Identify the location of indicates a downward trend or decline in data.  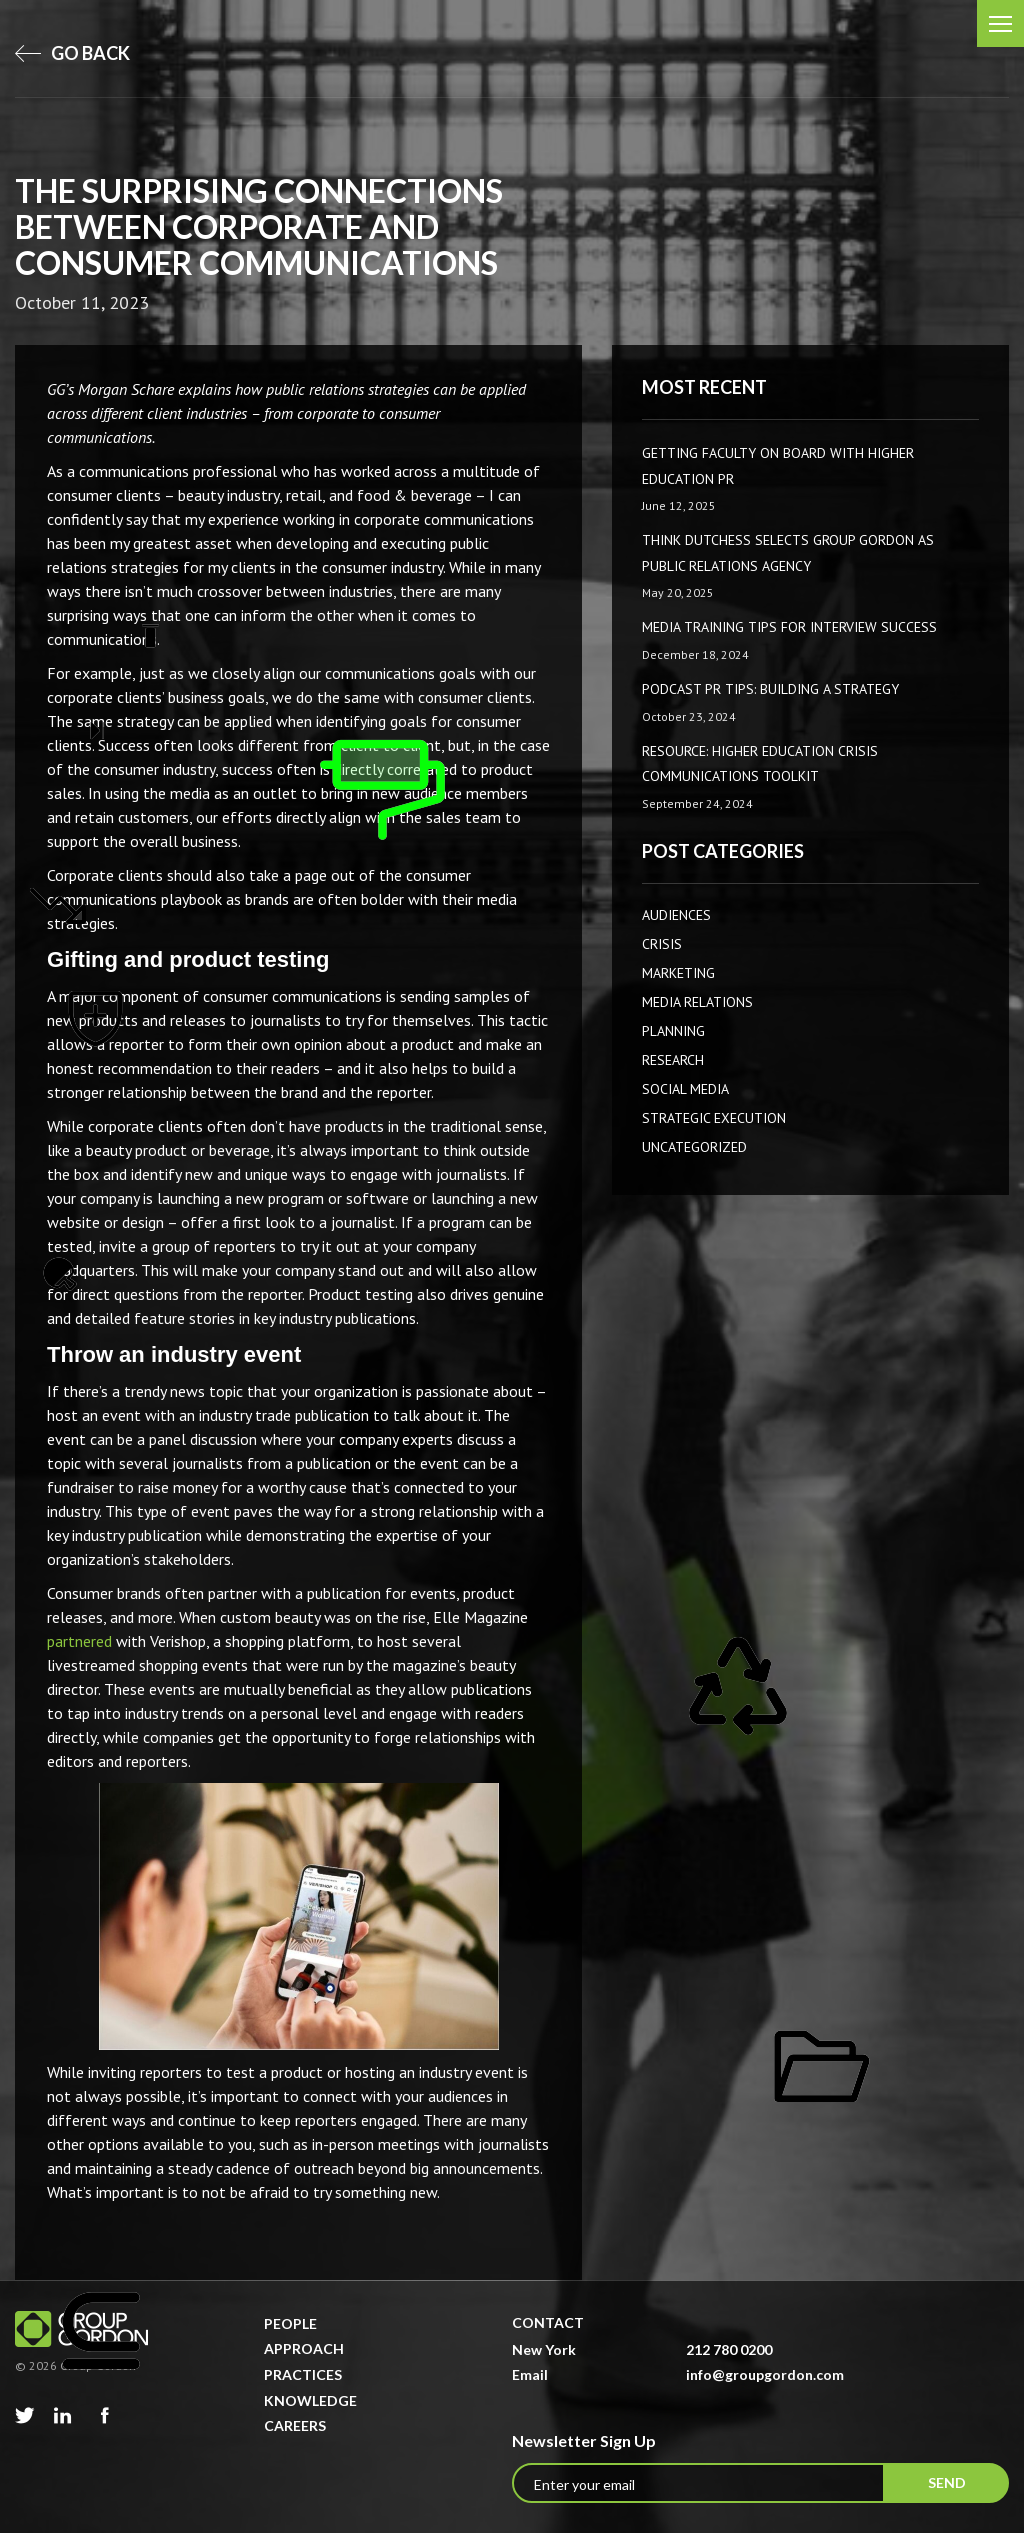
(58, 906).